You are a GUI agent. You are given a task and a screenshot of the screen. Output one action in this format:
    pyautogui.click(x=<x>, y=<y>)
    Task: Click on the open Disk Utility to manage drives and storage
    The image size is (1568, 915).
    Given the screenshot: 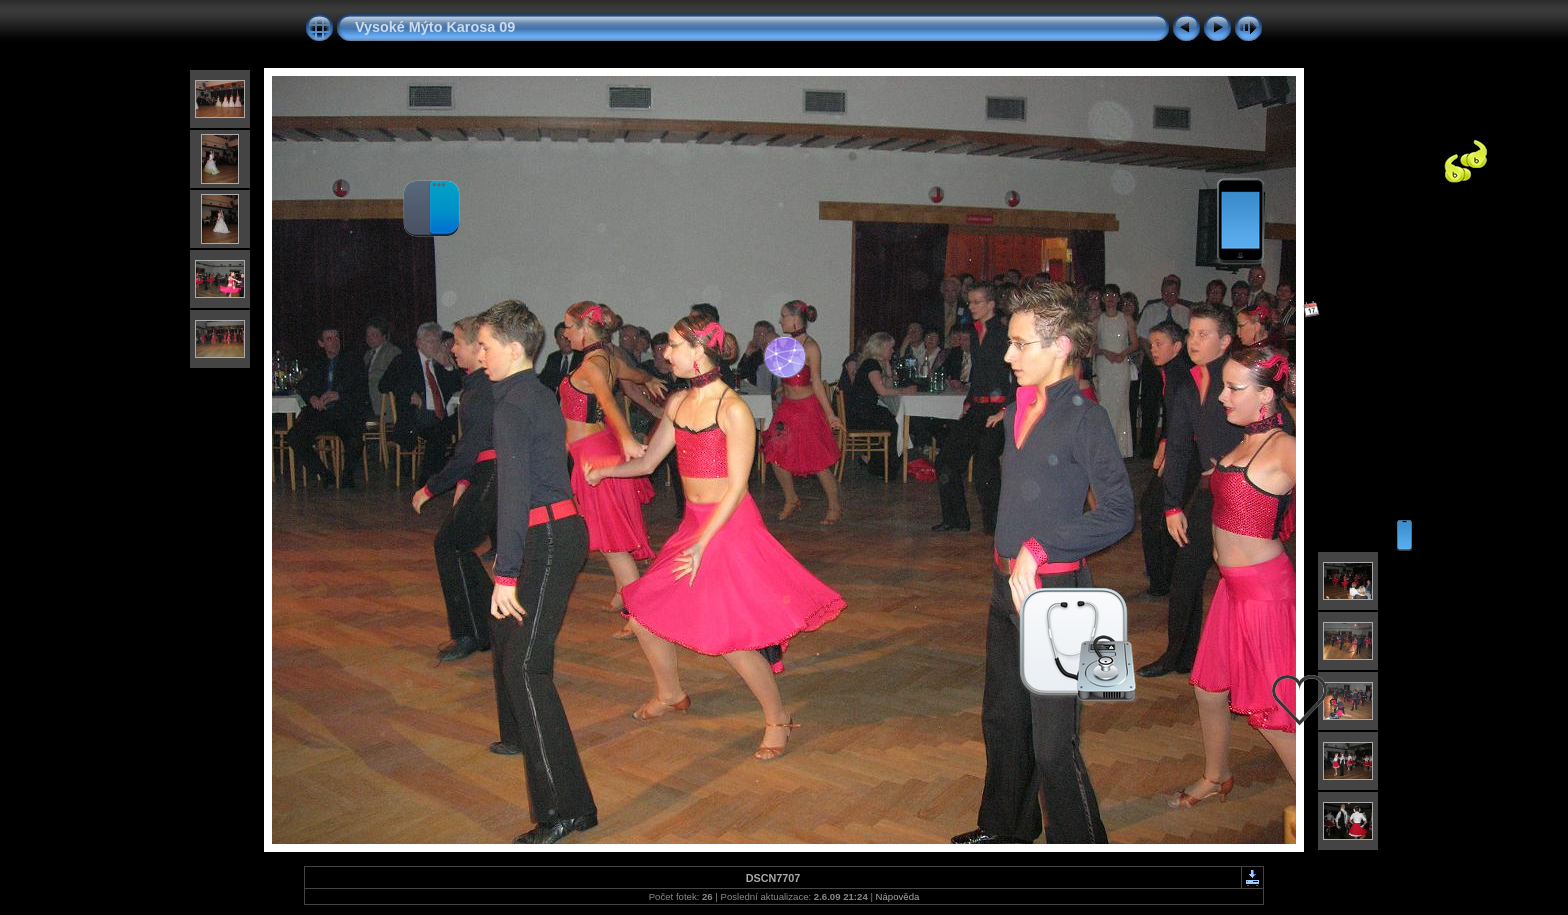 What is the action you would take?
    pyautogui.click(x=1073, y=641)
    